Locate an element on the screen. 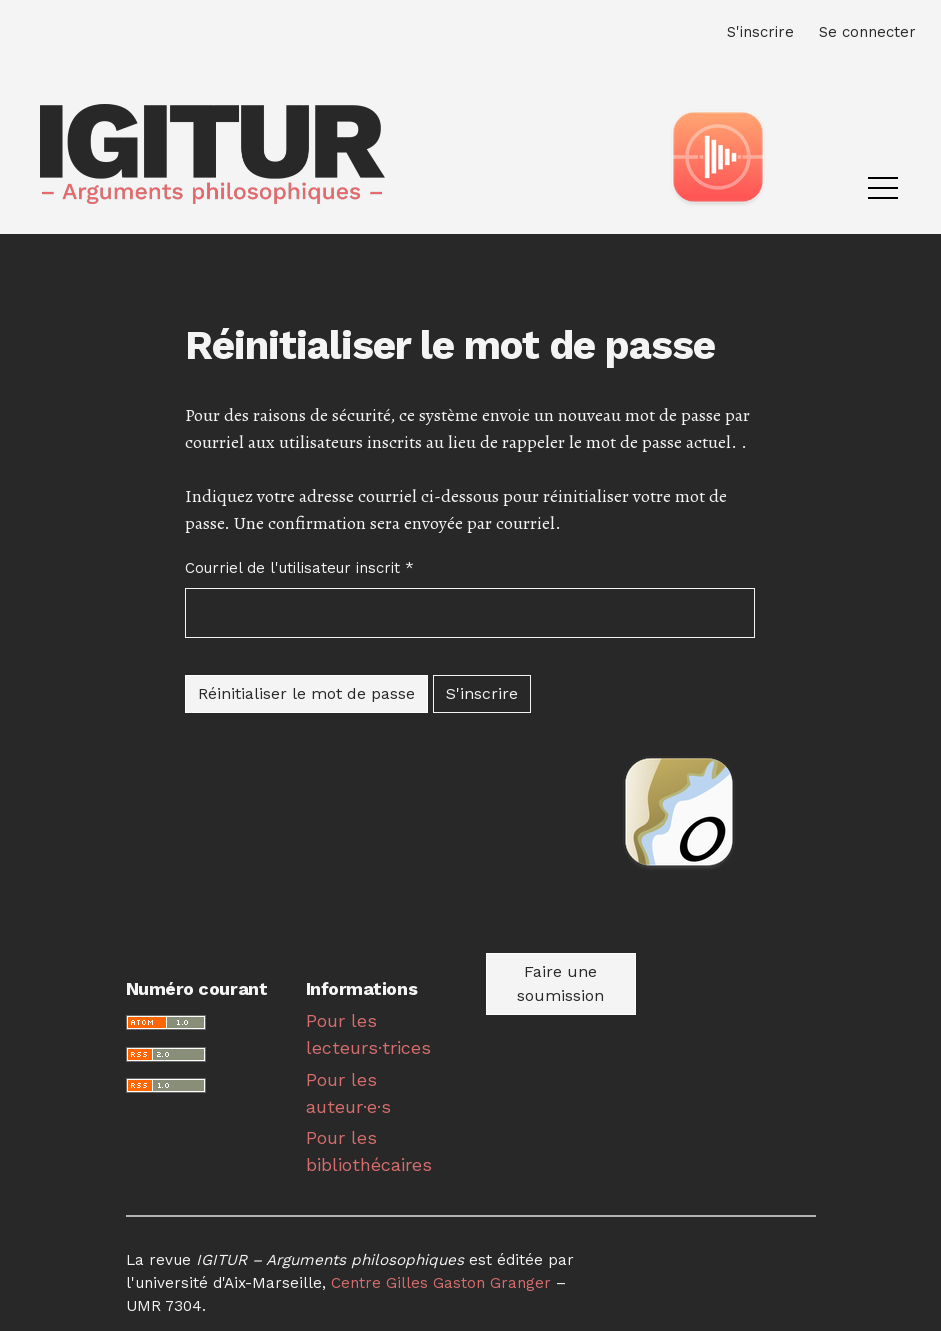 The image size is (941, 1331). open opencpn marine navigation app is located at coordinates (679, 812).